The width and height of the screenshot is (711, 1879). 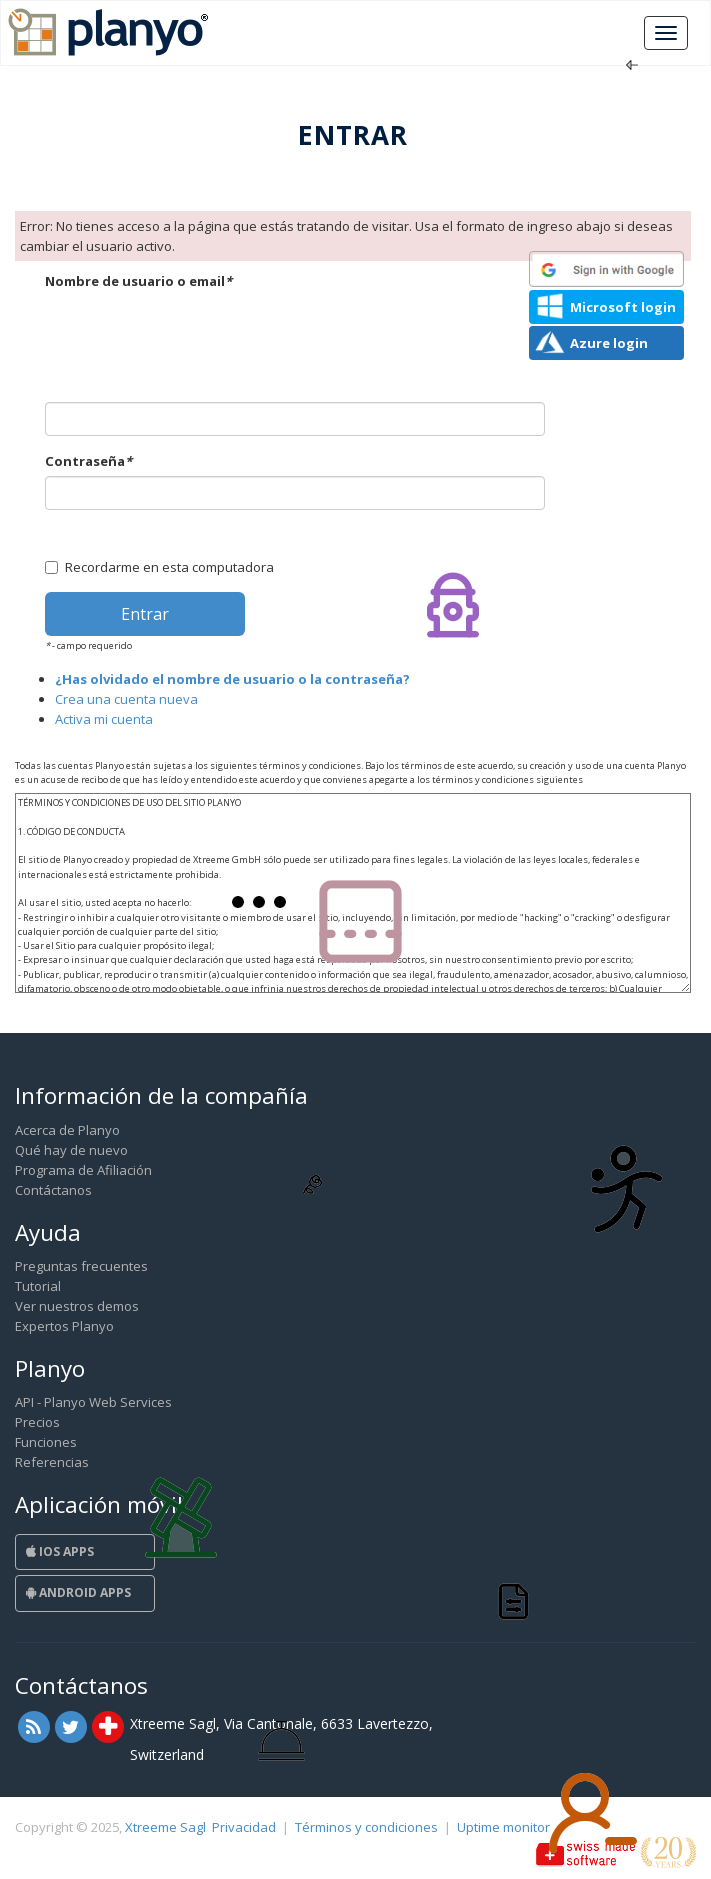 What do you see at coordinates (259, 902) in the screenshot?
I see `open more options menu` at bounding box center [259, 902].